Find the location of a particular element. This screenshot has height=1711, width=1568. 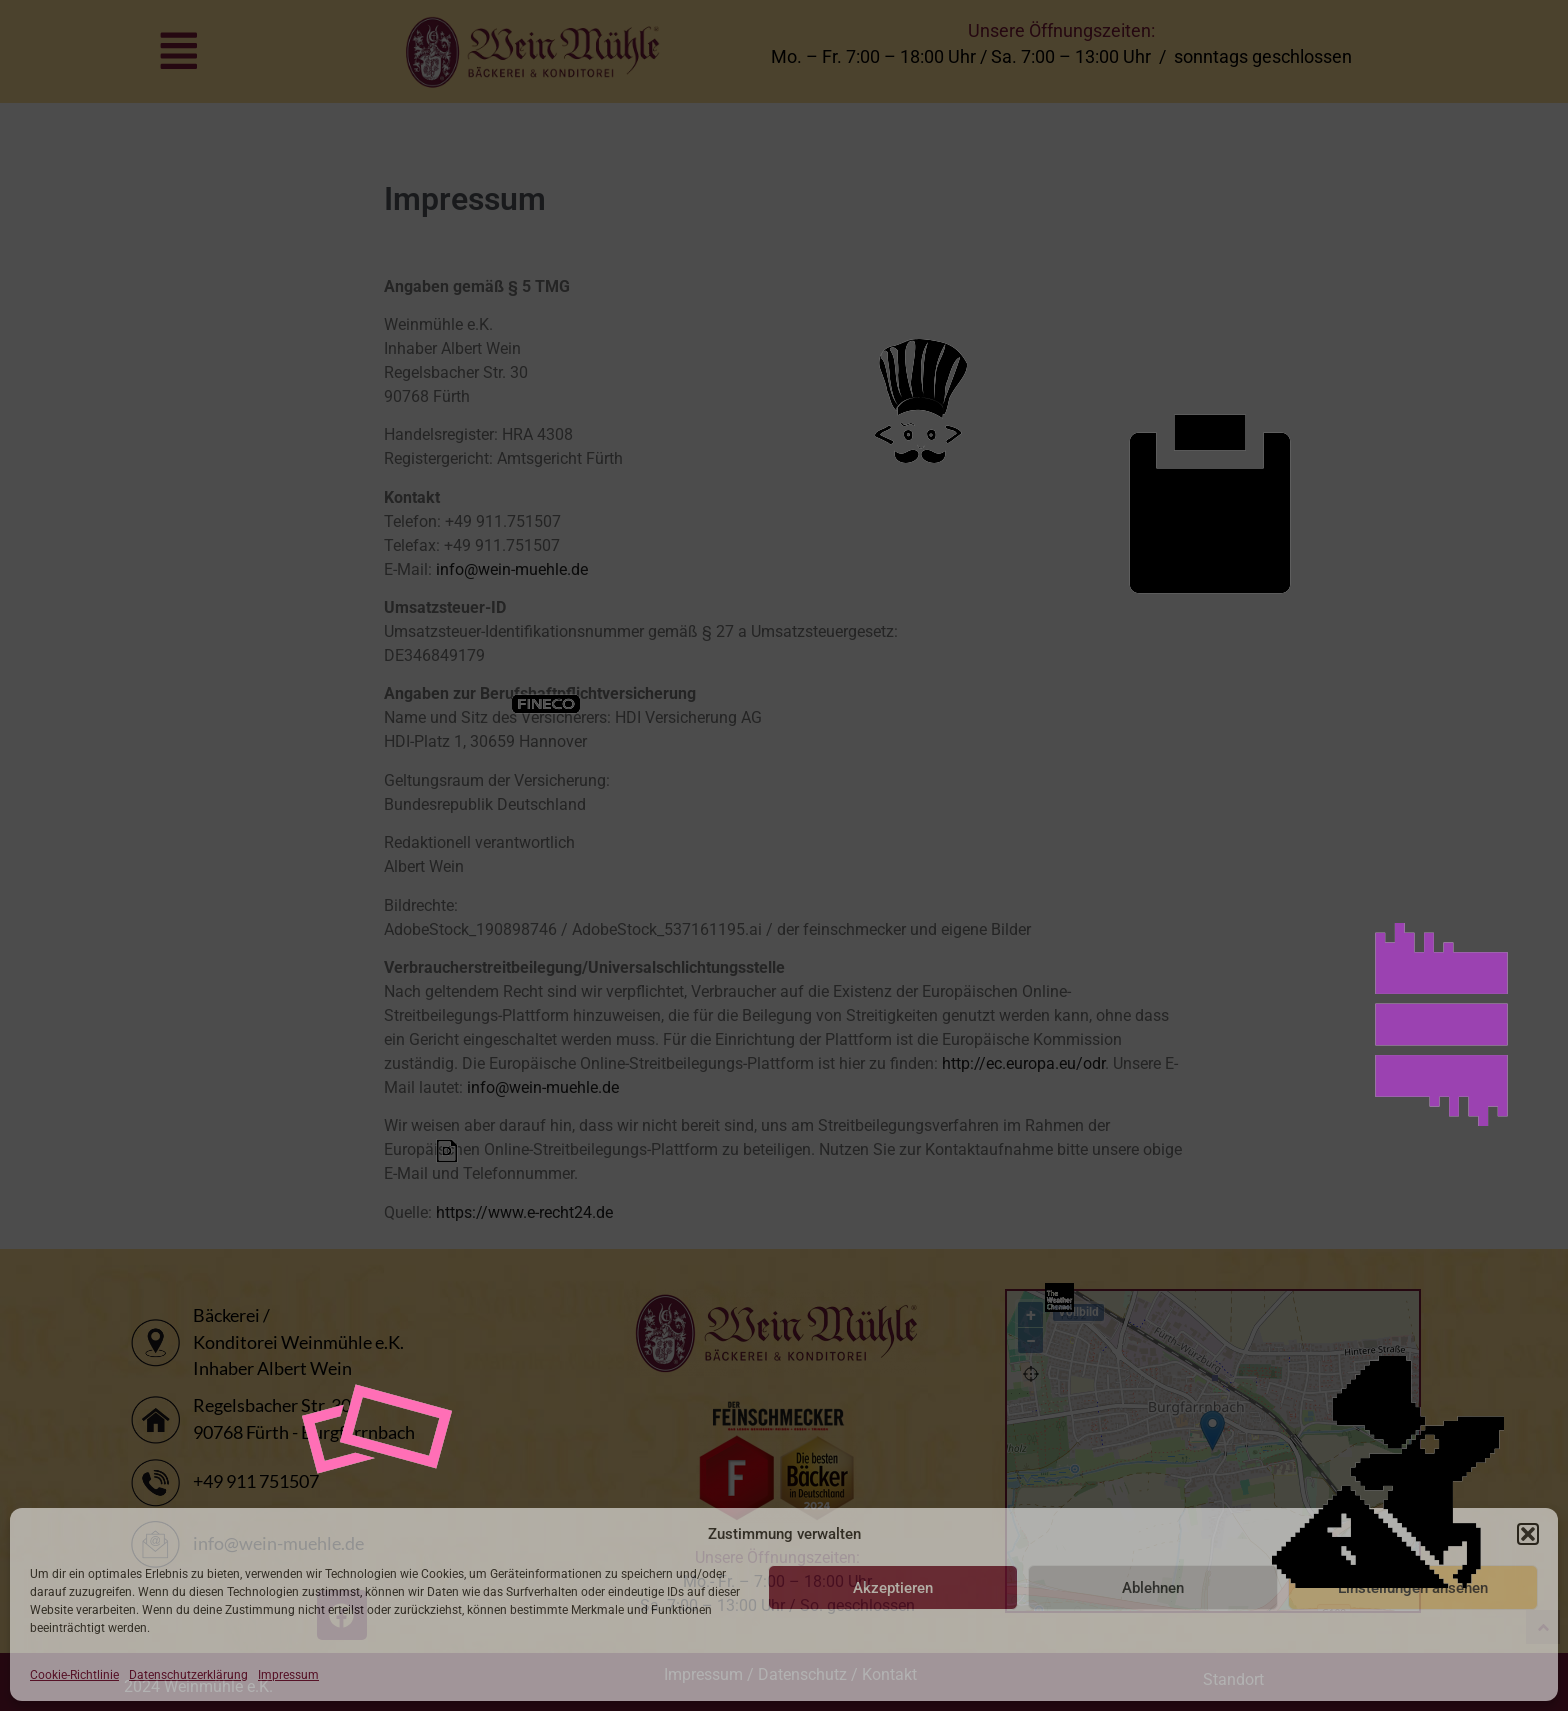

copy content to clipboard is located at coordinates (1210, 504).